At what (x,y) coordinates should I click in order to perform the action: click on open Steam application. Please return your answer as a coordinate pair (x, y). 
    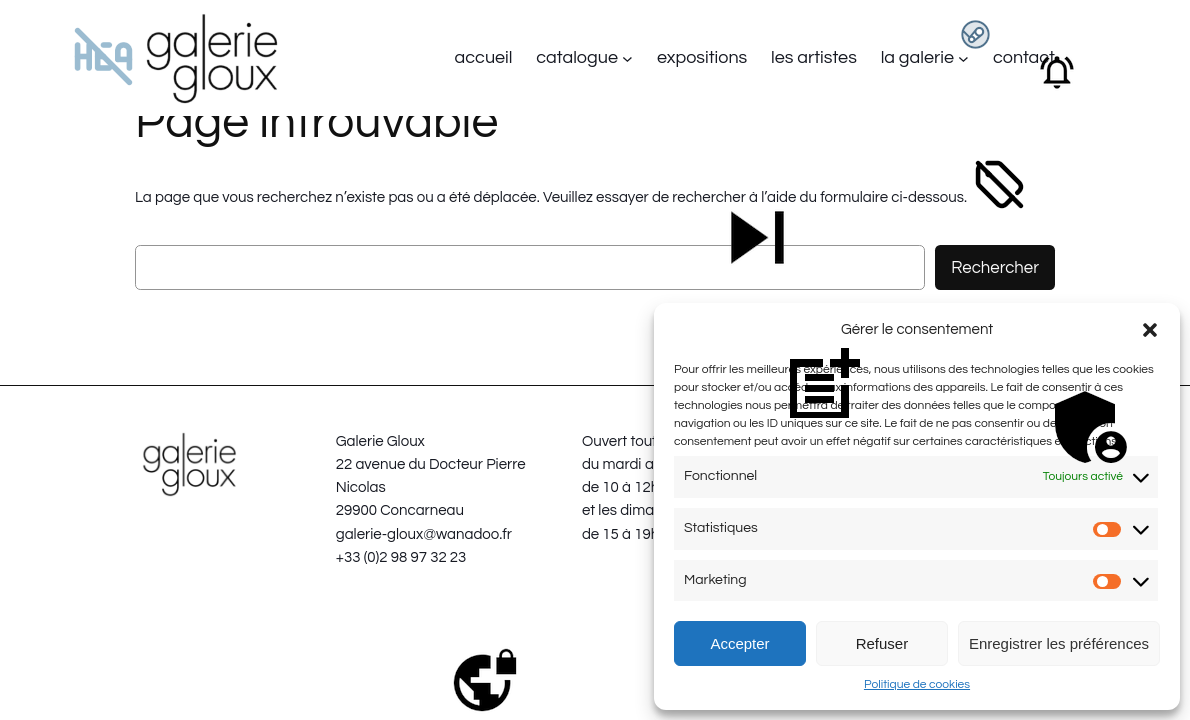
    Looking at the image, I should click on (975, 34).